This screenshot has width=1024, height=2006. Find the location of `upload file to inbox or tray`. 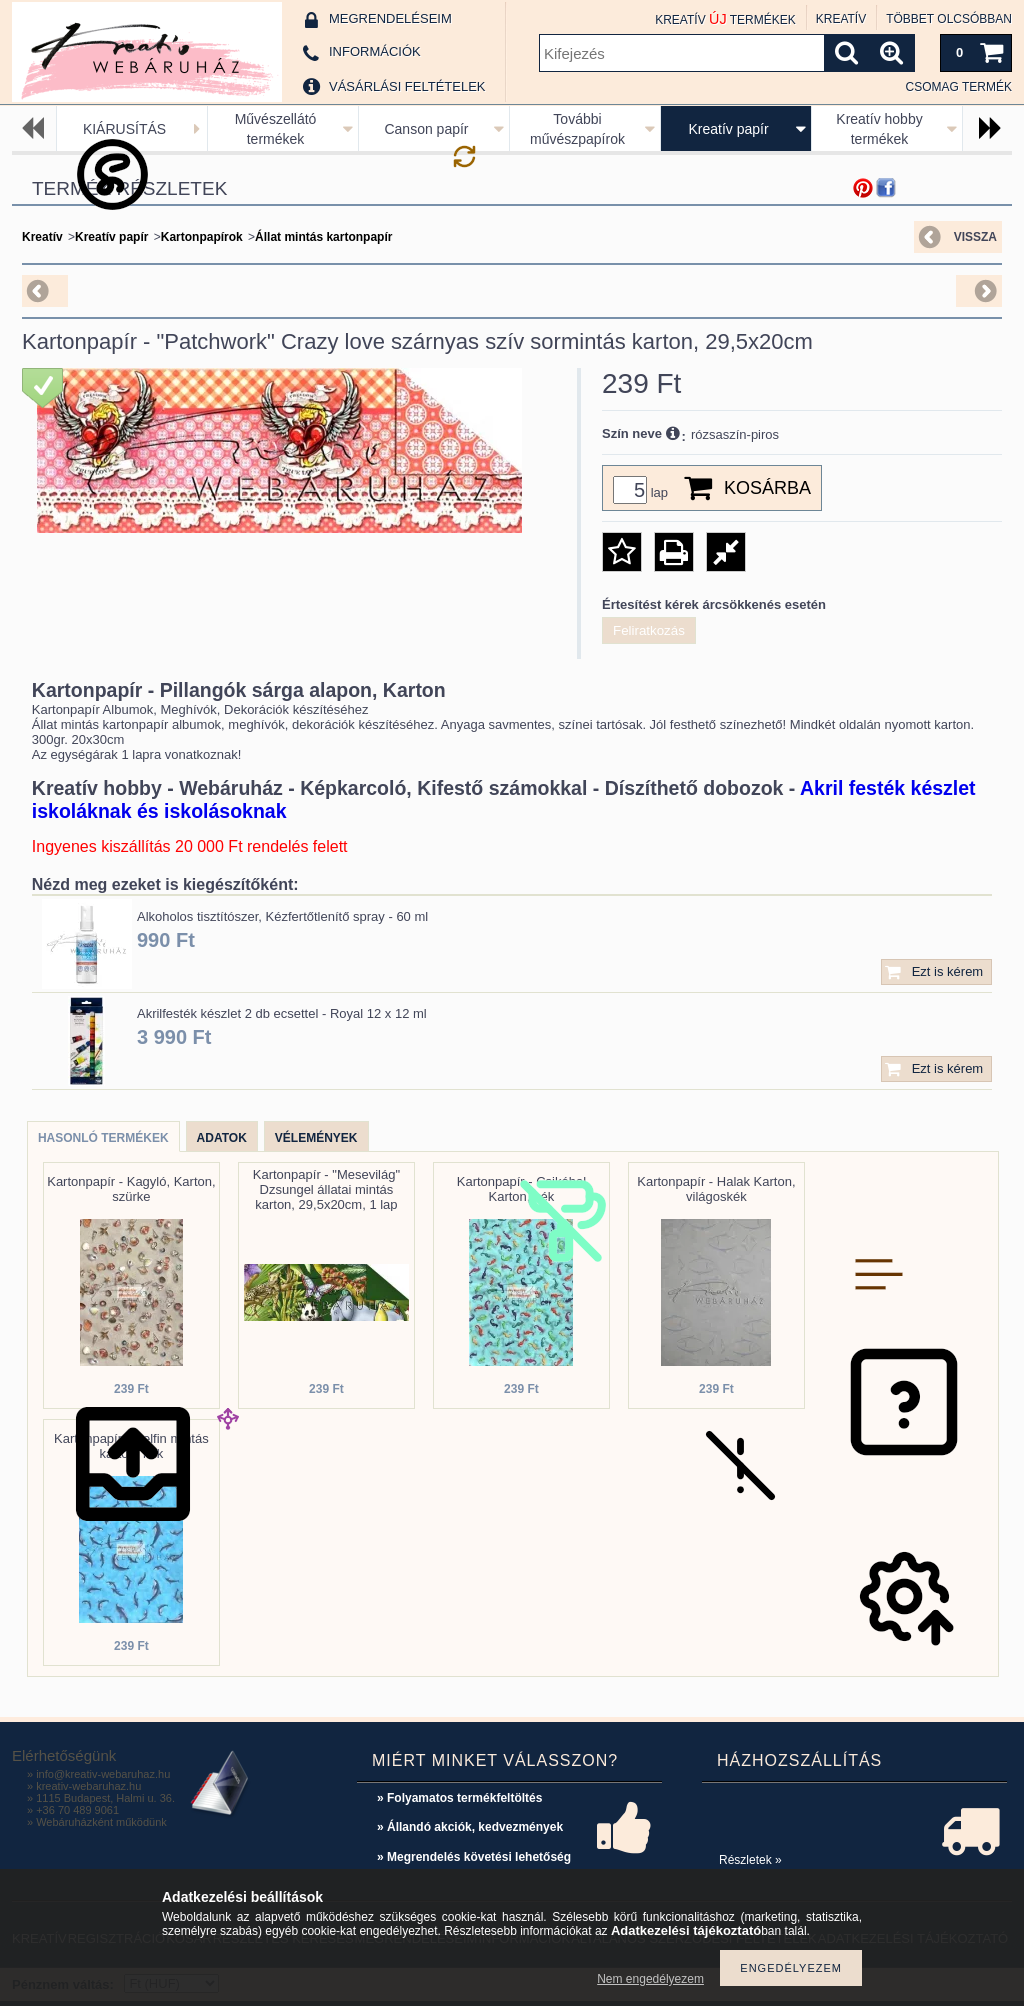

upload file to inbox or tray is located at coordinates (133, 1464).